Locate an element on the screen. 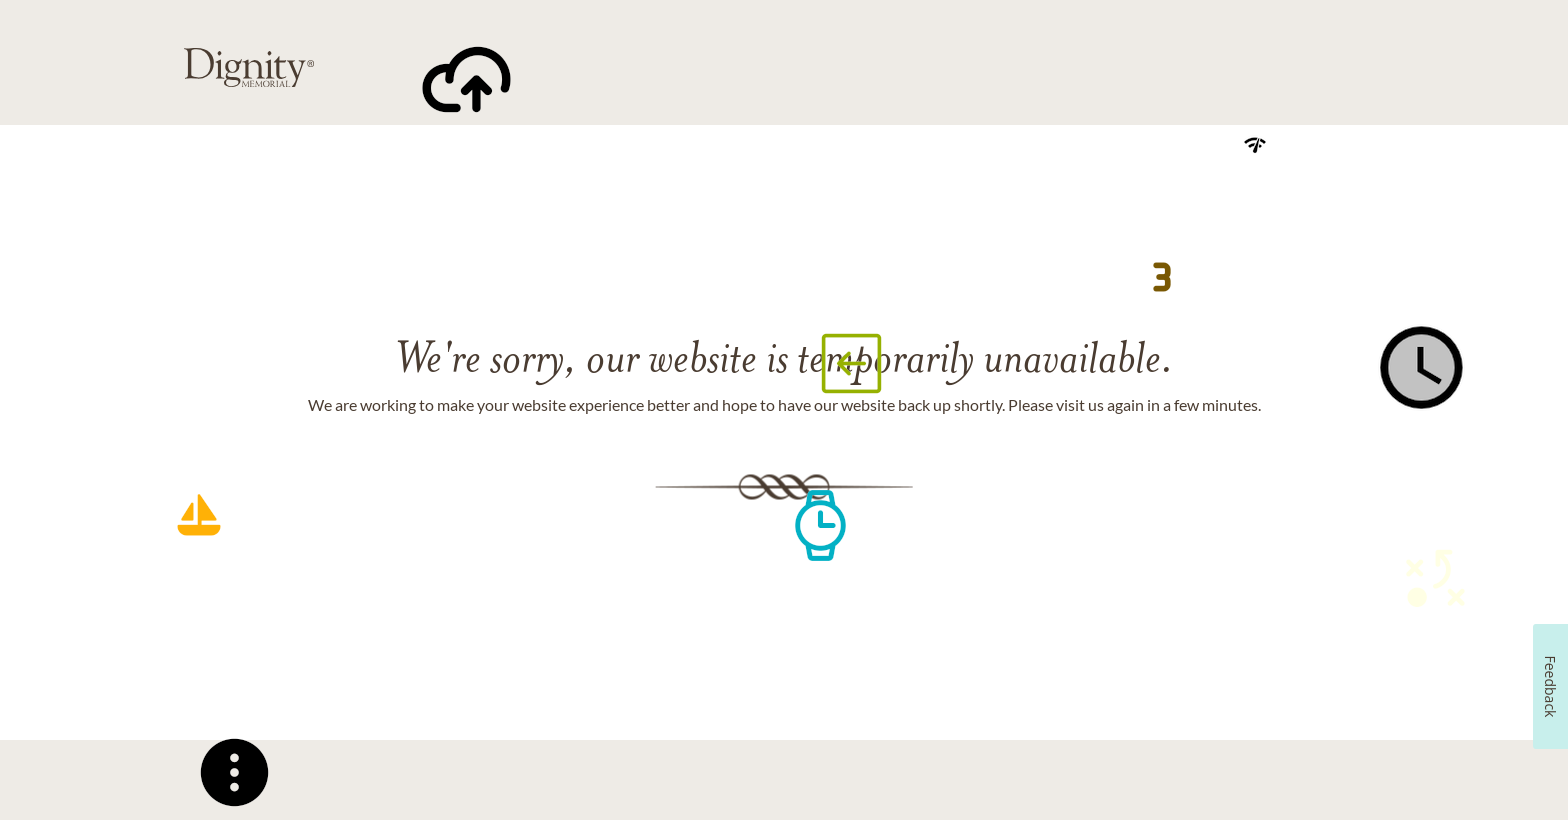 This screenshot has width=1568, height=820. check network connection speed is located at coordinates (1255, 145).